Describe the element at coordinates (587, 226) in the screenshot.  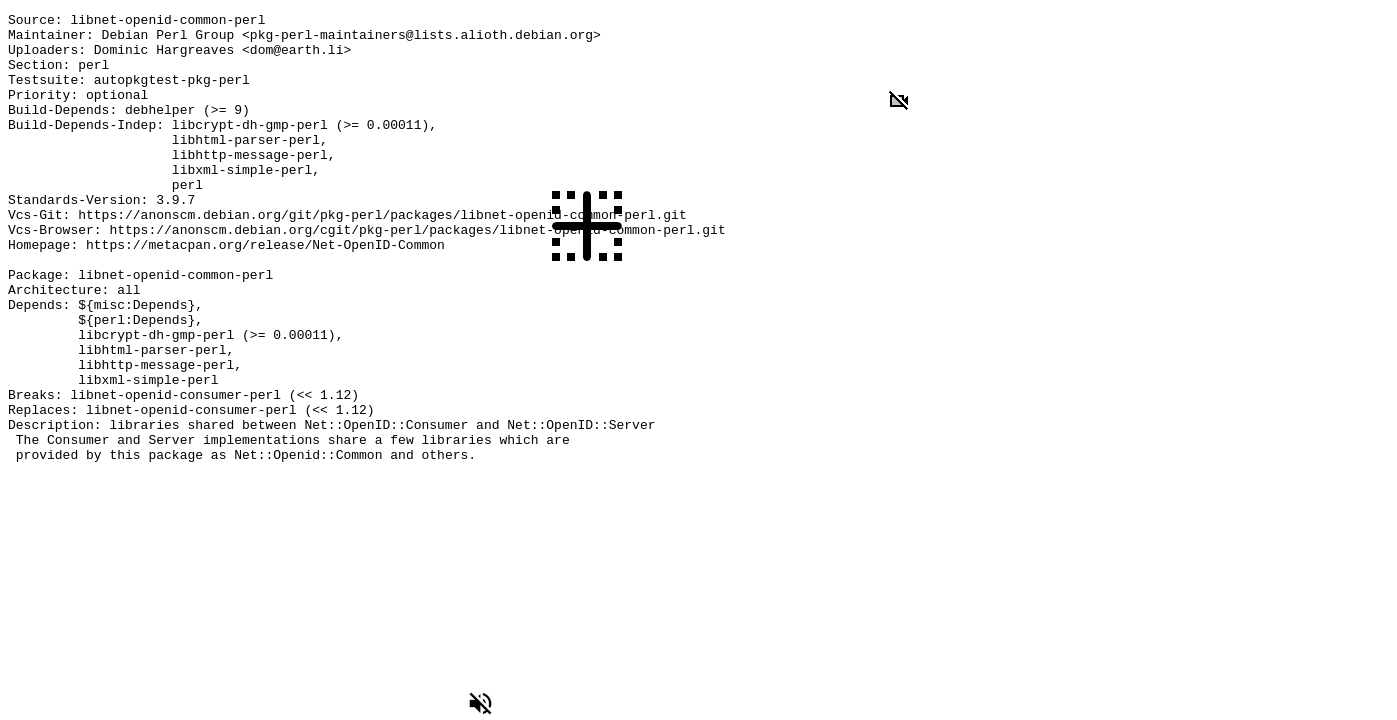
I see `apply inner borders to selected cells` at that location.